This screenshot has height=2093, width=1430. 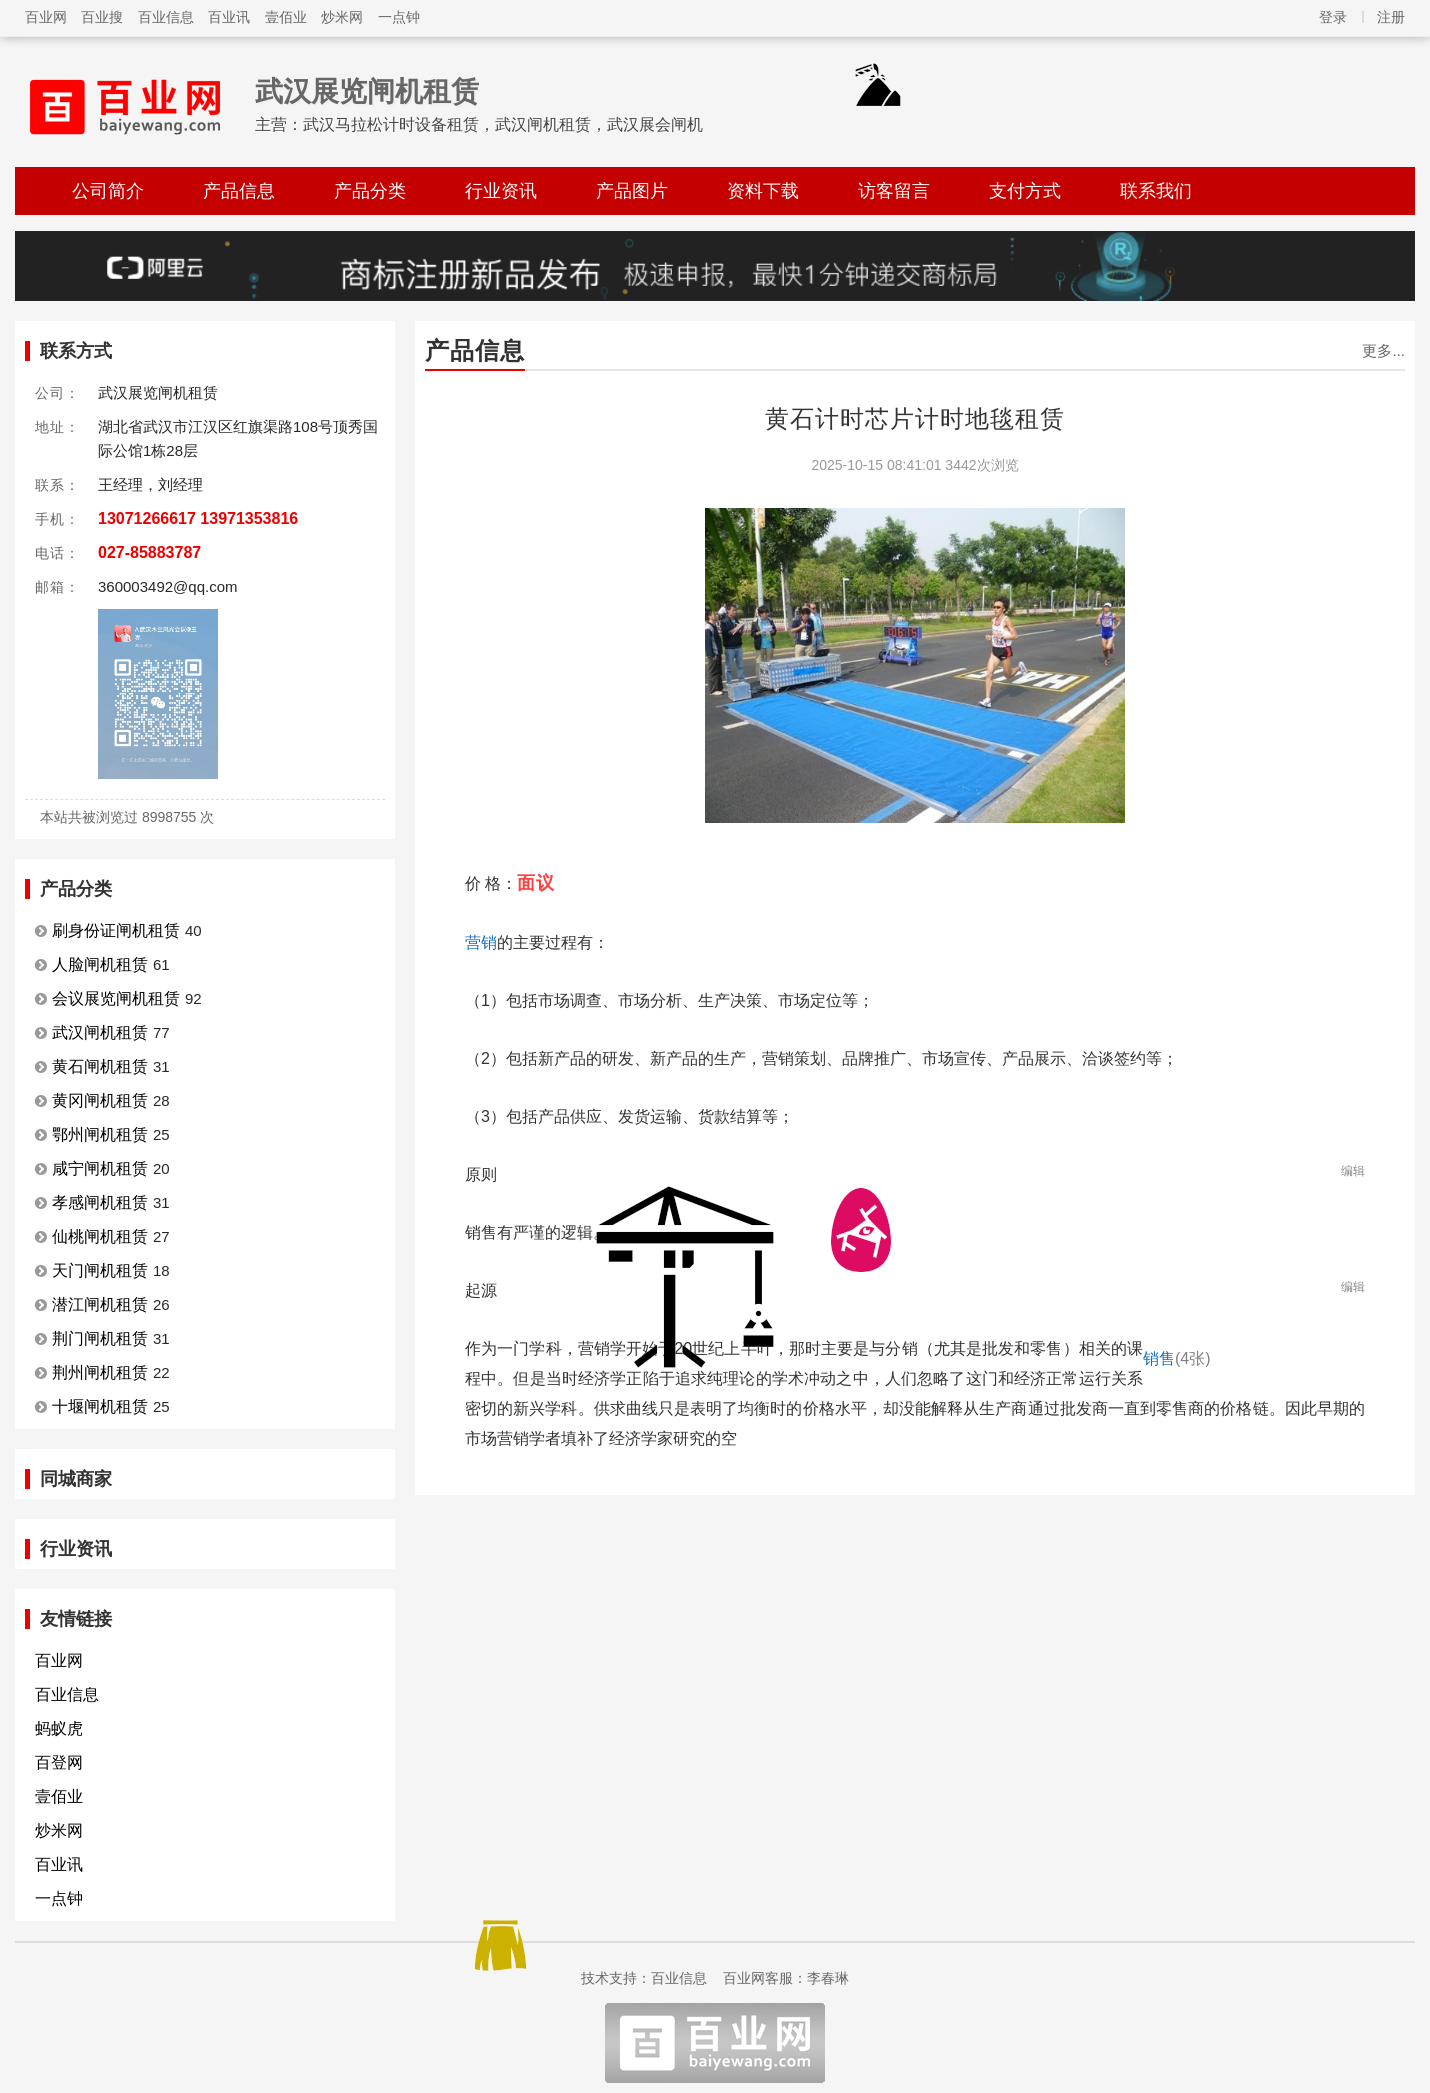 I want to click on manage resource stockpiles, so click(x=878, y=84).